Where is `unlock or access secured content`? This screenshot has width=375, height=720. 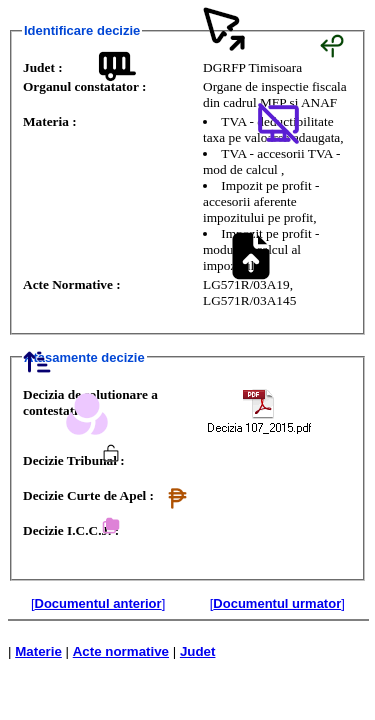 unlock or access secured content is located at coordinates (111, 454).